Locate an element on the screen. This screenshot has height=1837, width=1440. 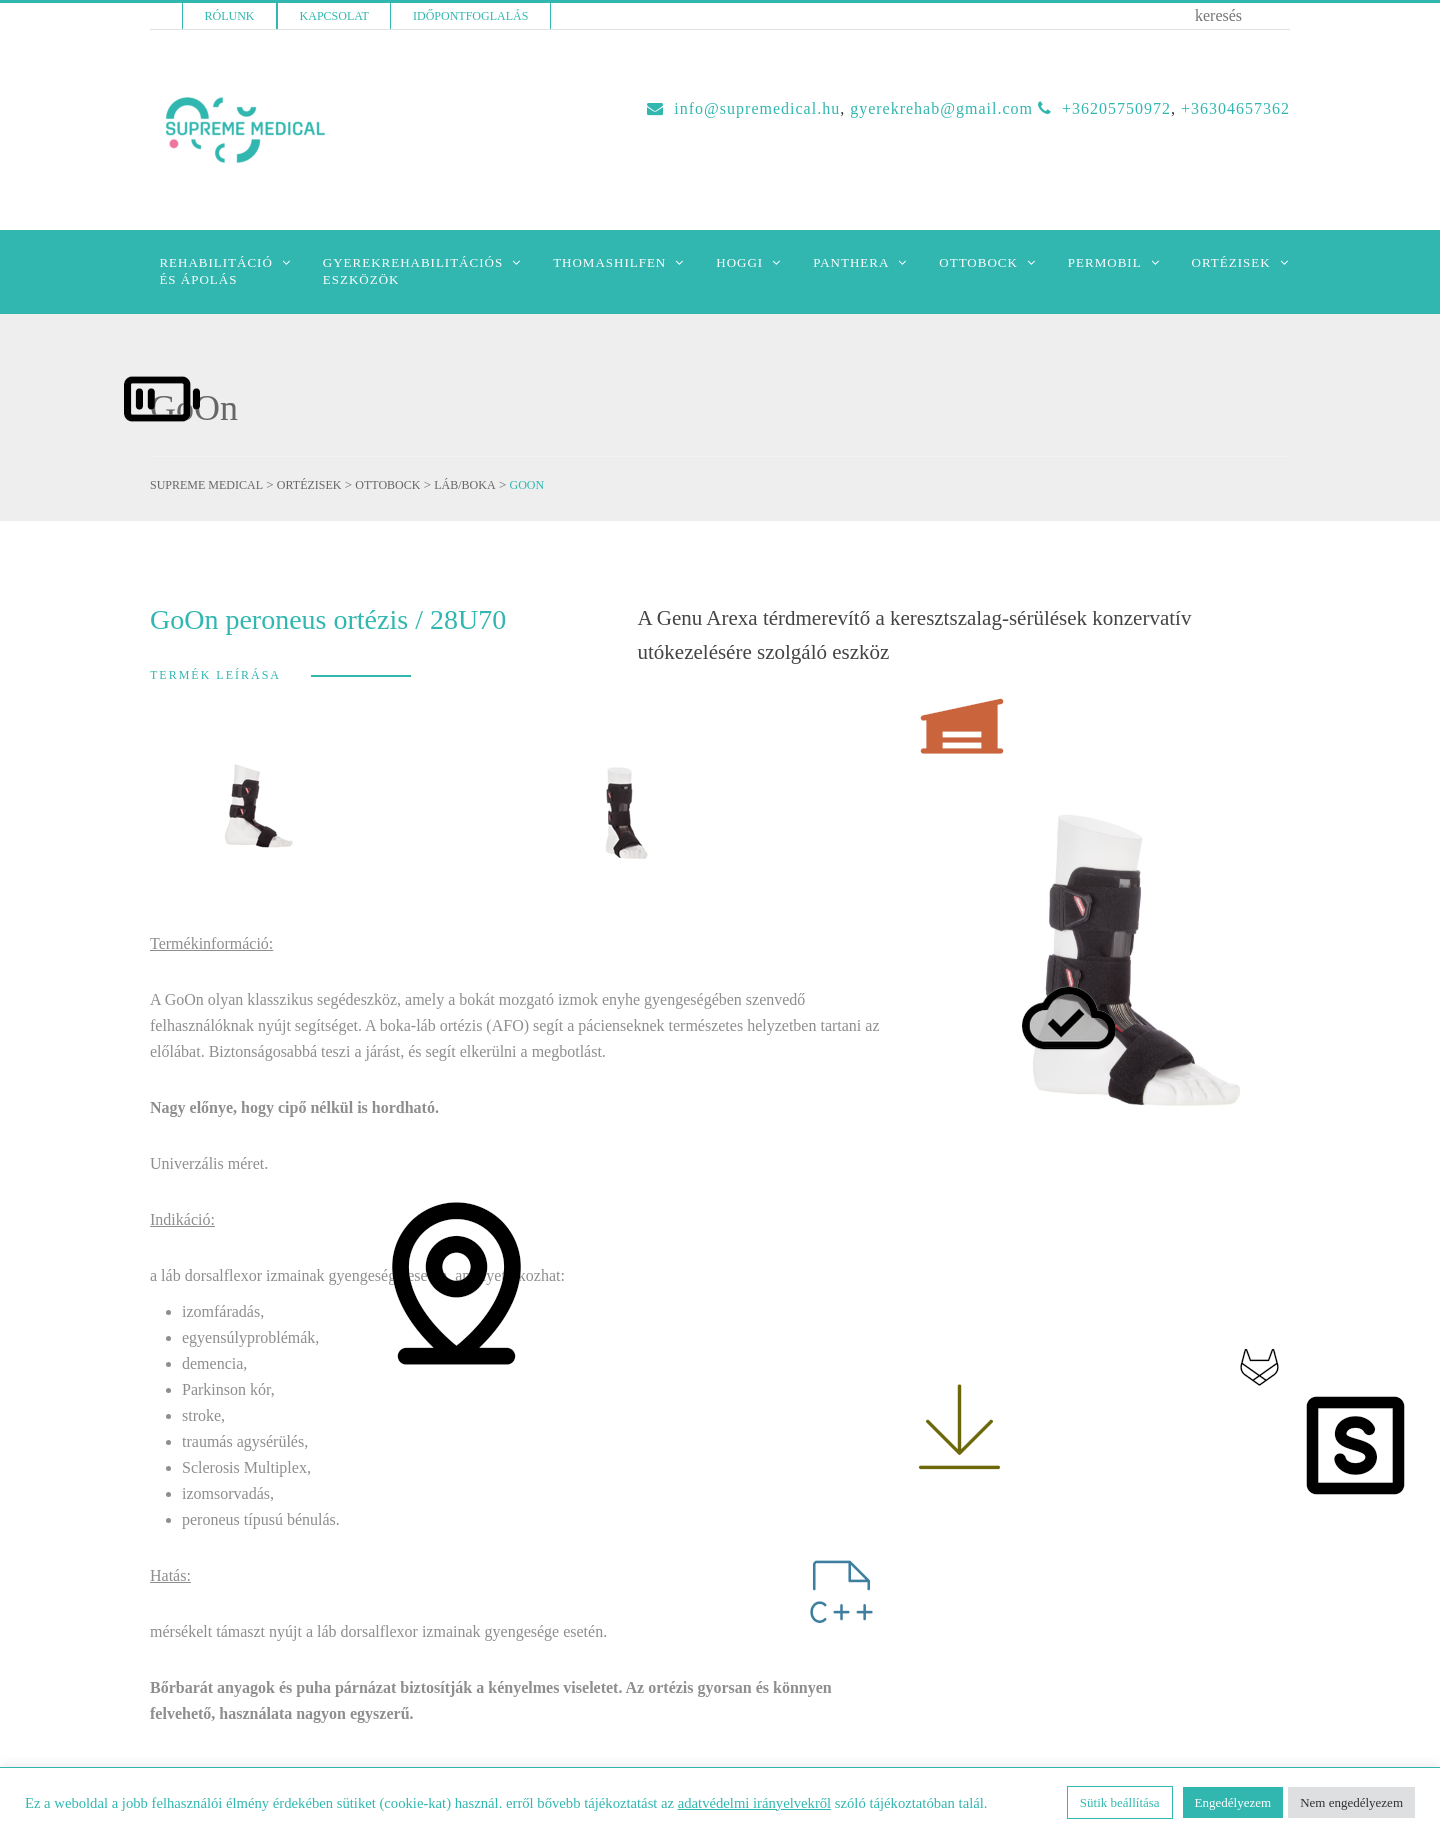
file successfully uploaded to cloud storage is located at coordinates (1069, 1018).